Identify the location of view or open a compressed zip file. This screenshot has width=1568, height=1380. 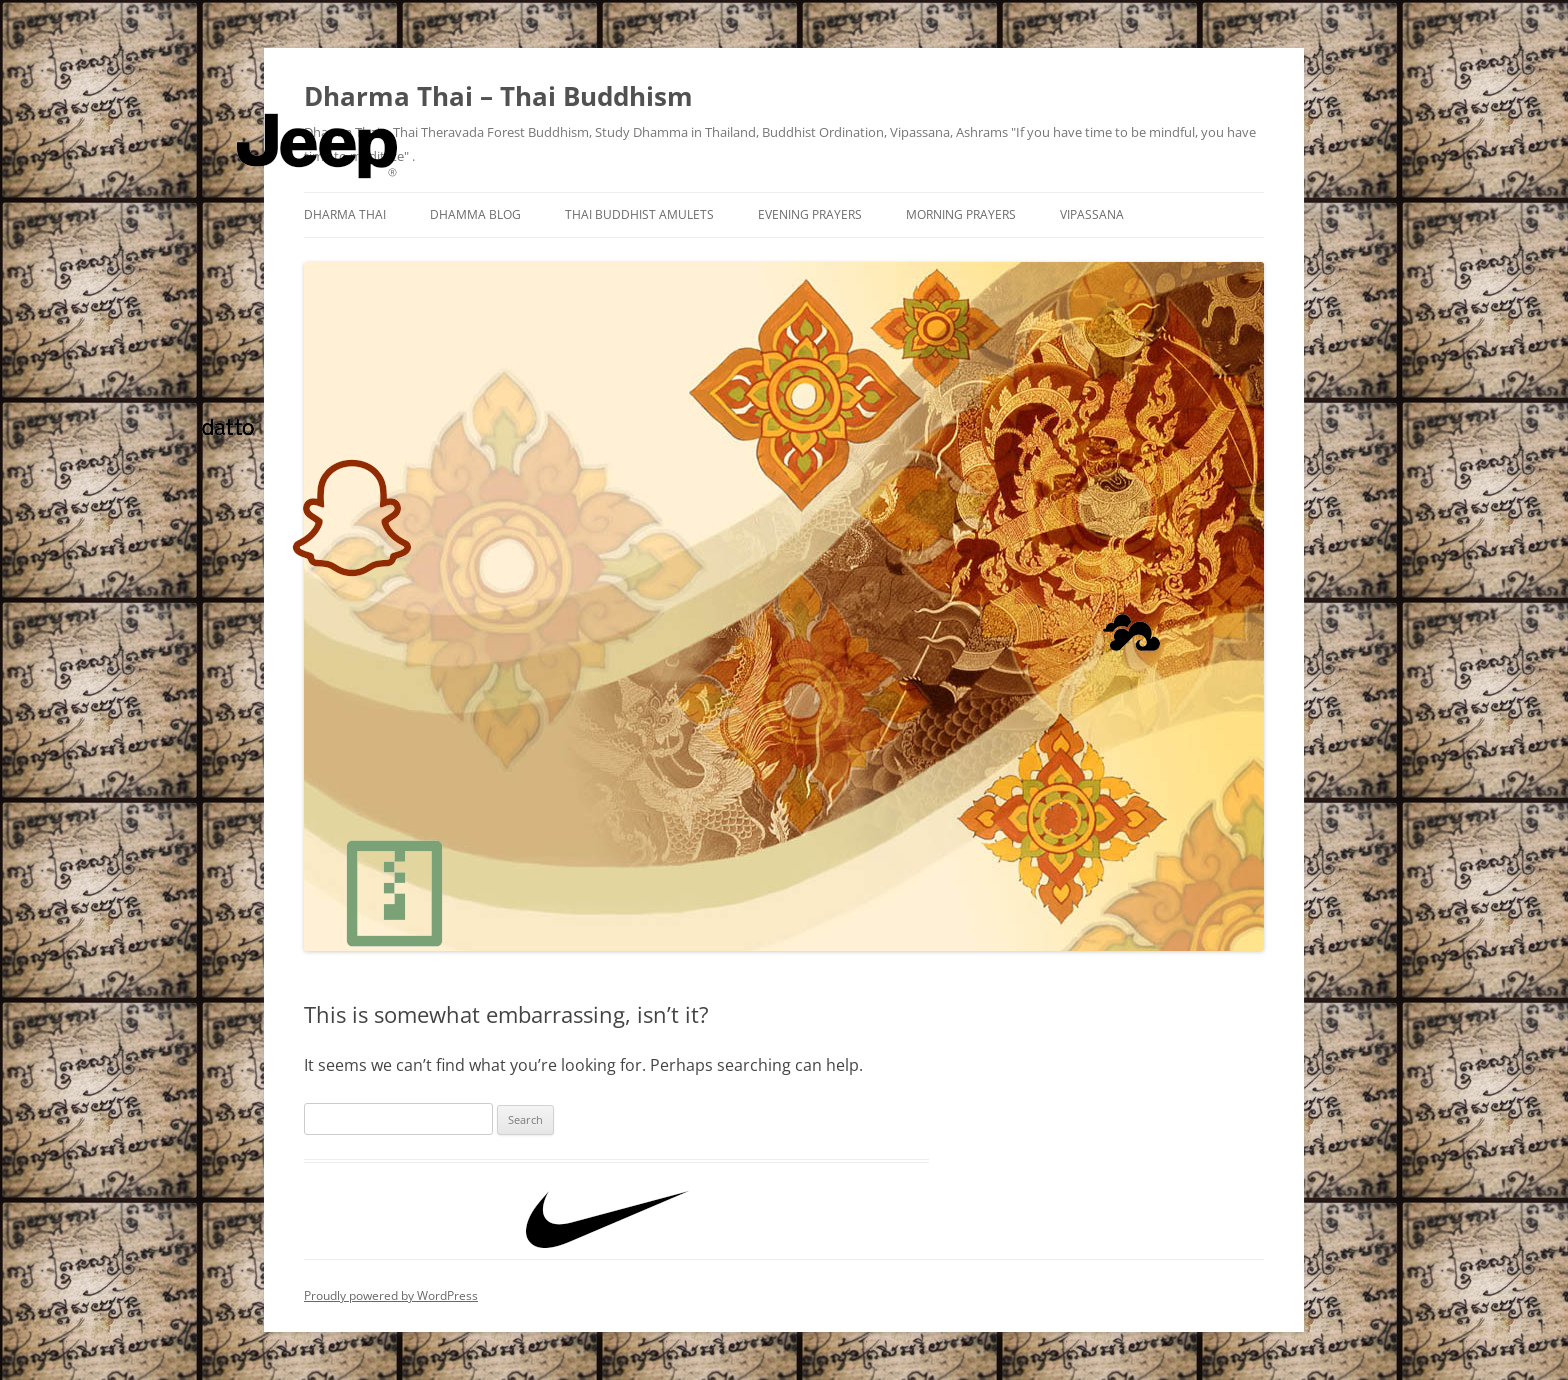
(394, 893).